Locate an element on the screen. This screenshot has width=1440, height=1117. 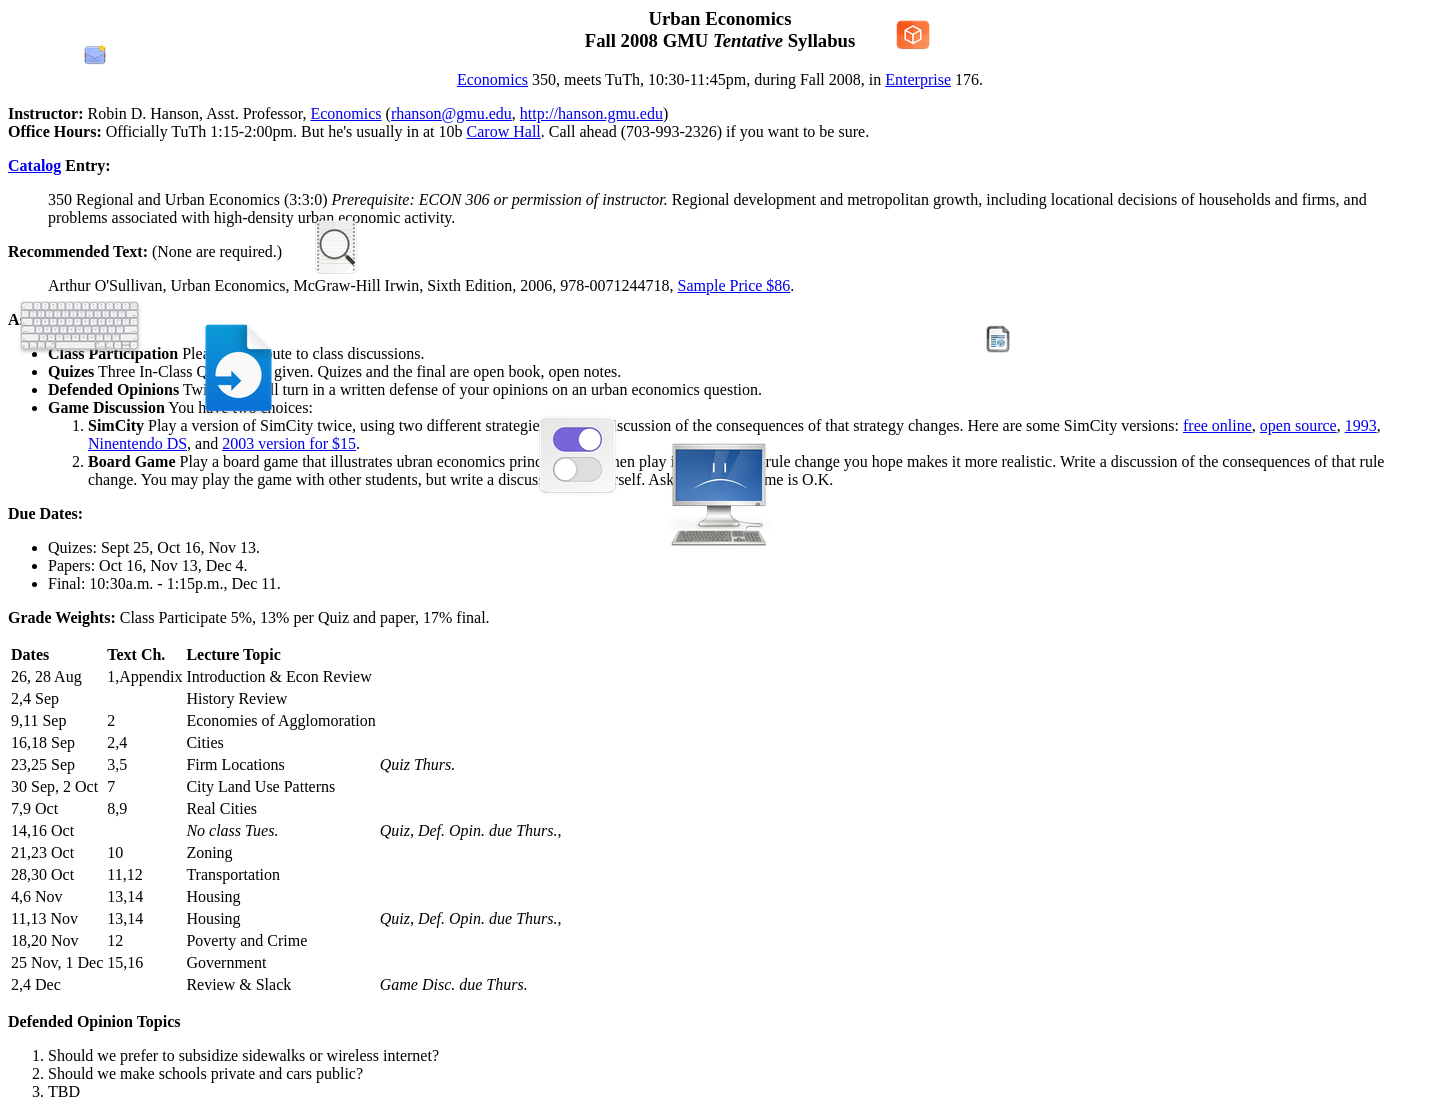
open the log viewer application is located at coordinates (336, 247).